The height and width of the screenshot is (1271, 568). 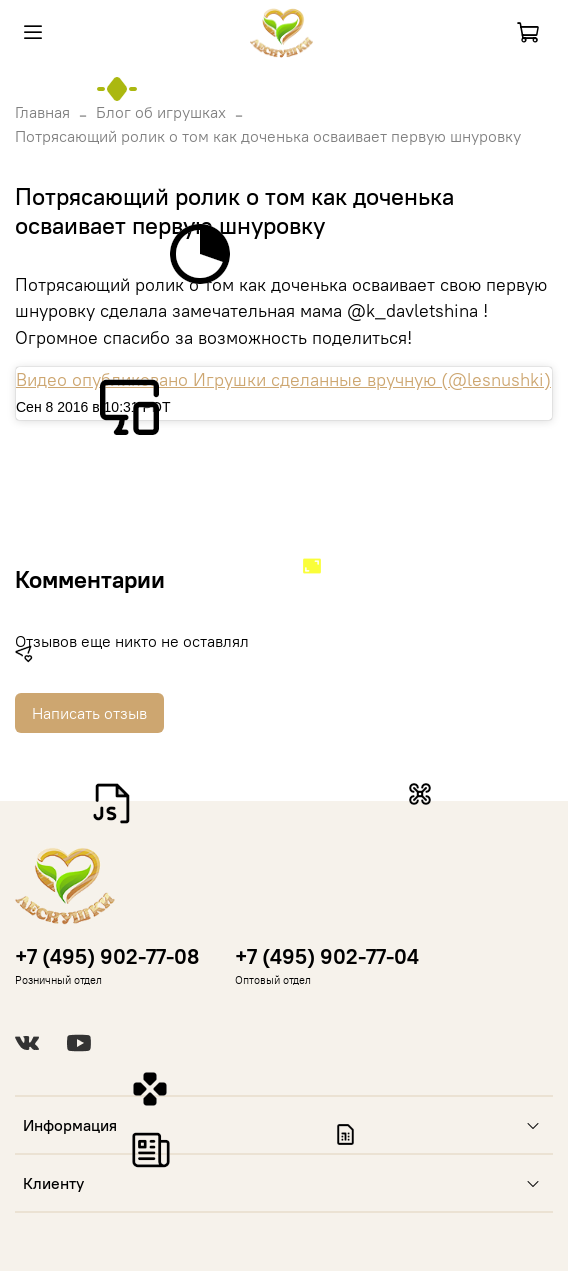 I want to click on view connected devices, so click(x=129, y=405).